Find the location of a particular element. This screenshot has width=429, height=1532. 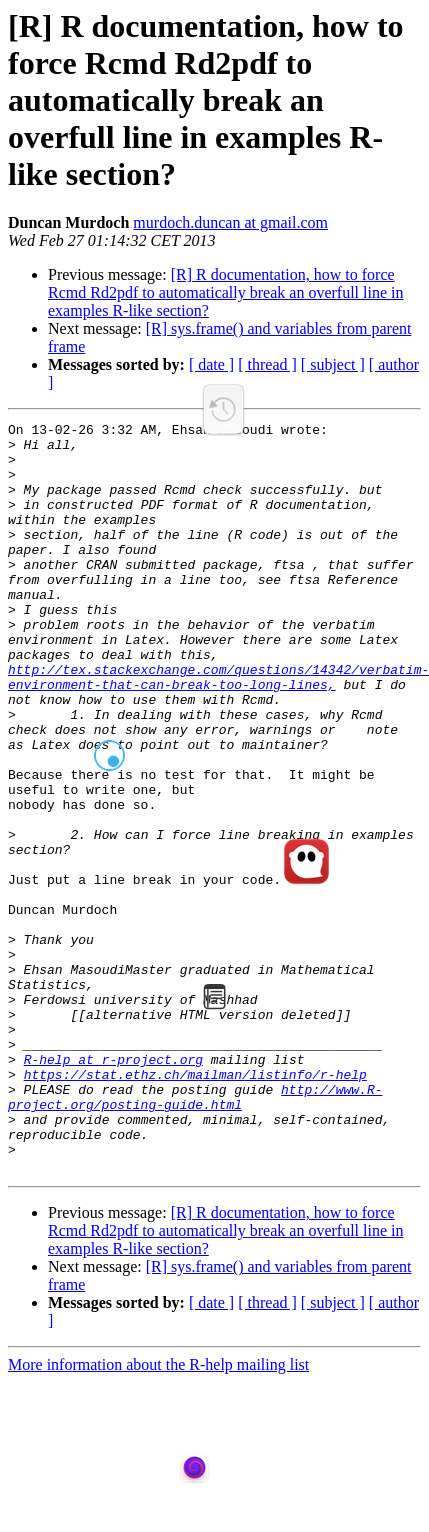

new message notification in quassel irc client is located at coordinates (109, 755).